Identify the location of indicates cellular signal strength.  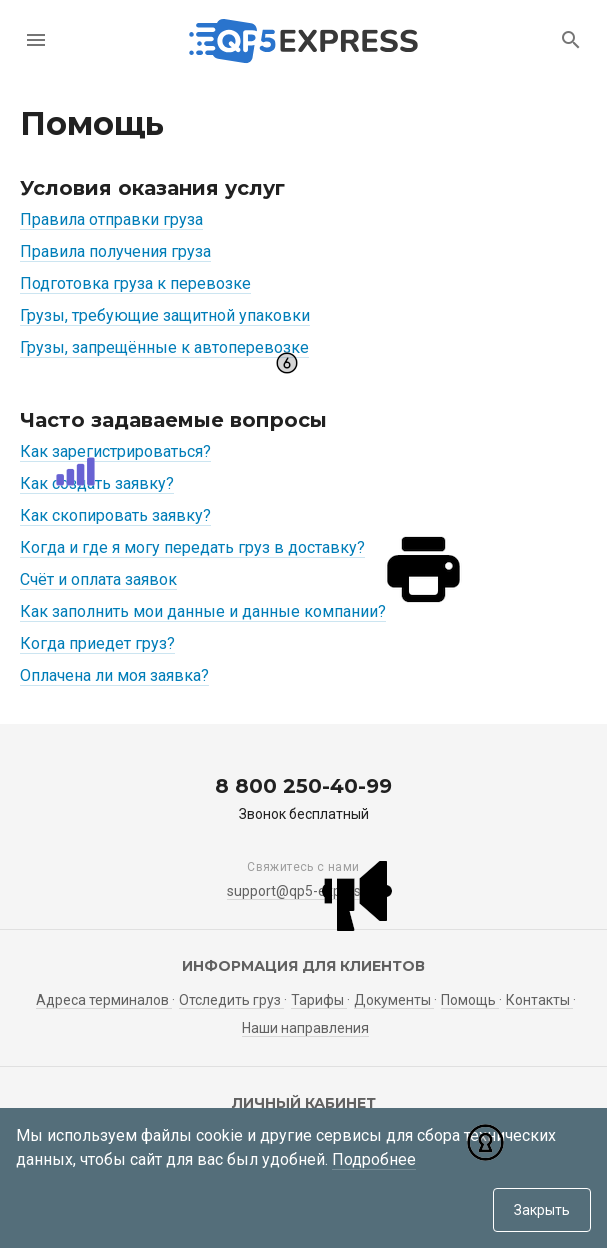
(75, 471).